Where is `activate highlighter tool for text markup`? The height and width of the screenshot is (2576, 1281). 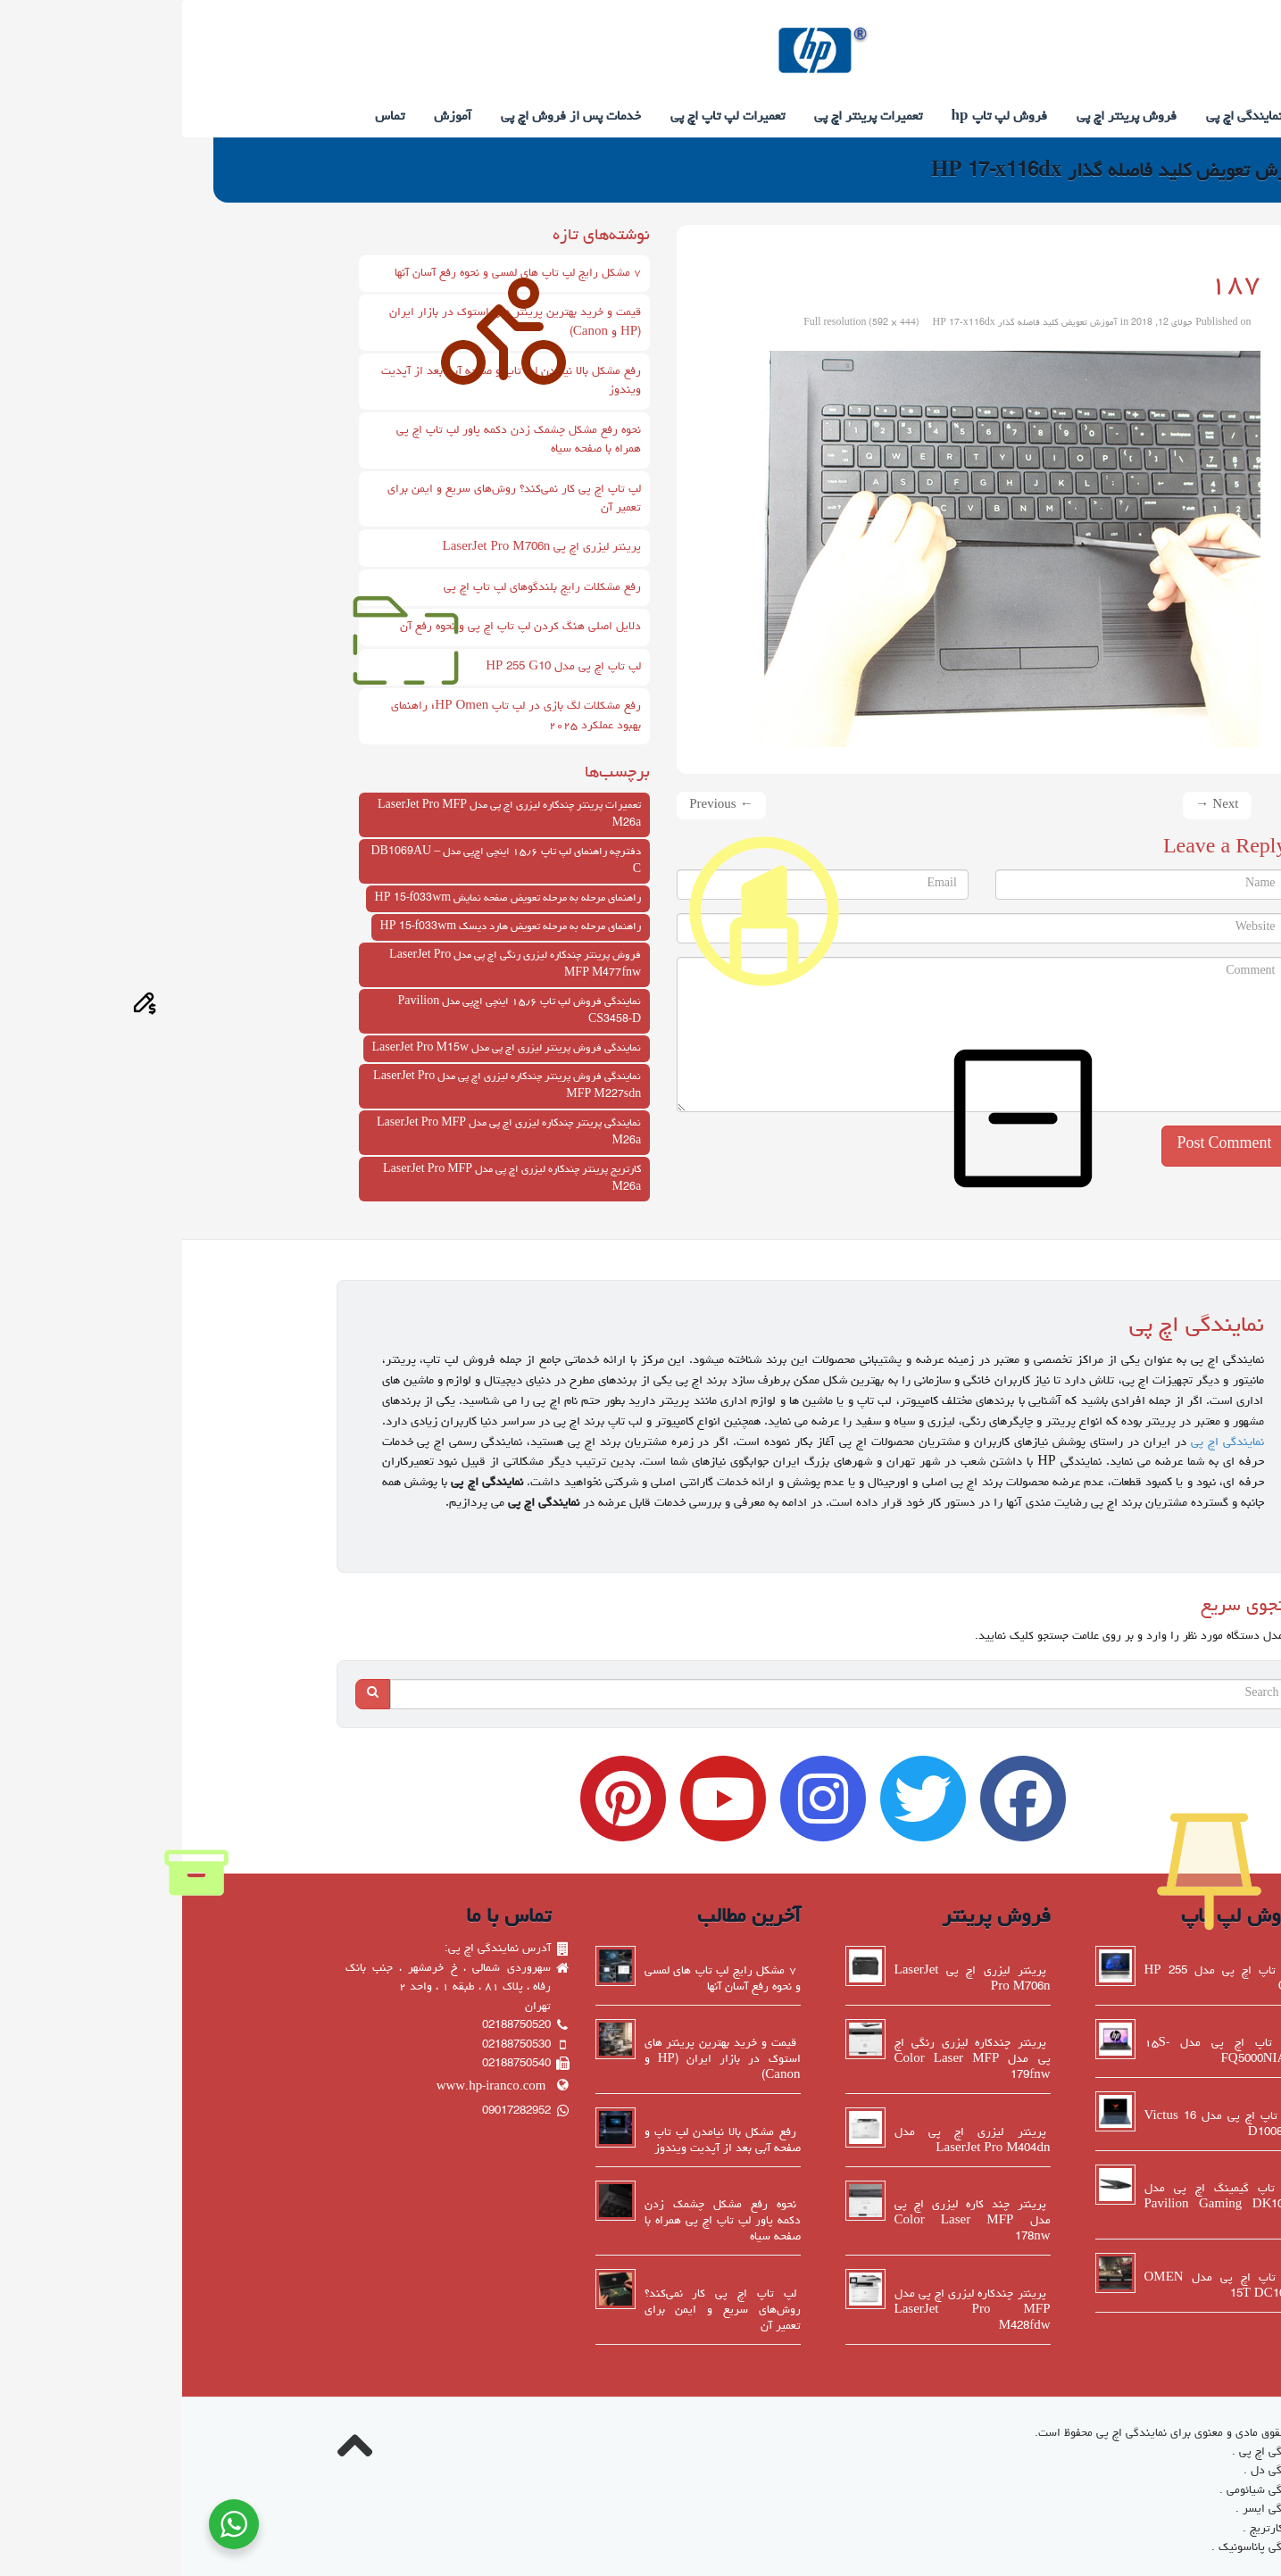
activate highlighter tool for text markup is located at coordinates (764, 911).